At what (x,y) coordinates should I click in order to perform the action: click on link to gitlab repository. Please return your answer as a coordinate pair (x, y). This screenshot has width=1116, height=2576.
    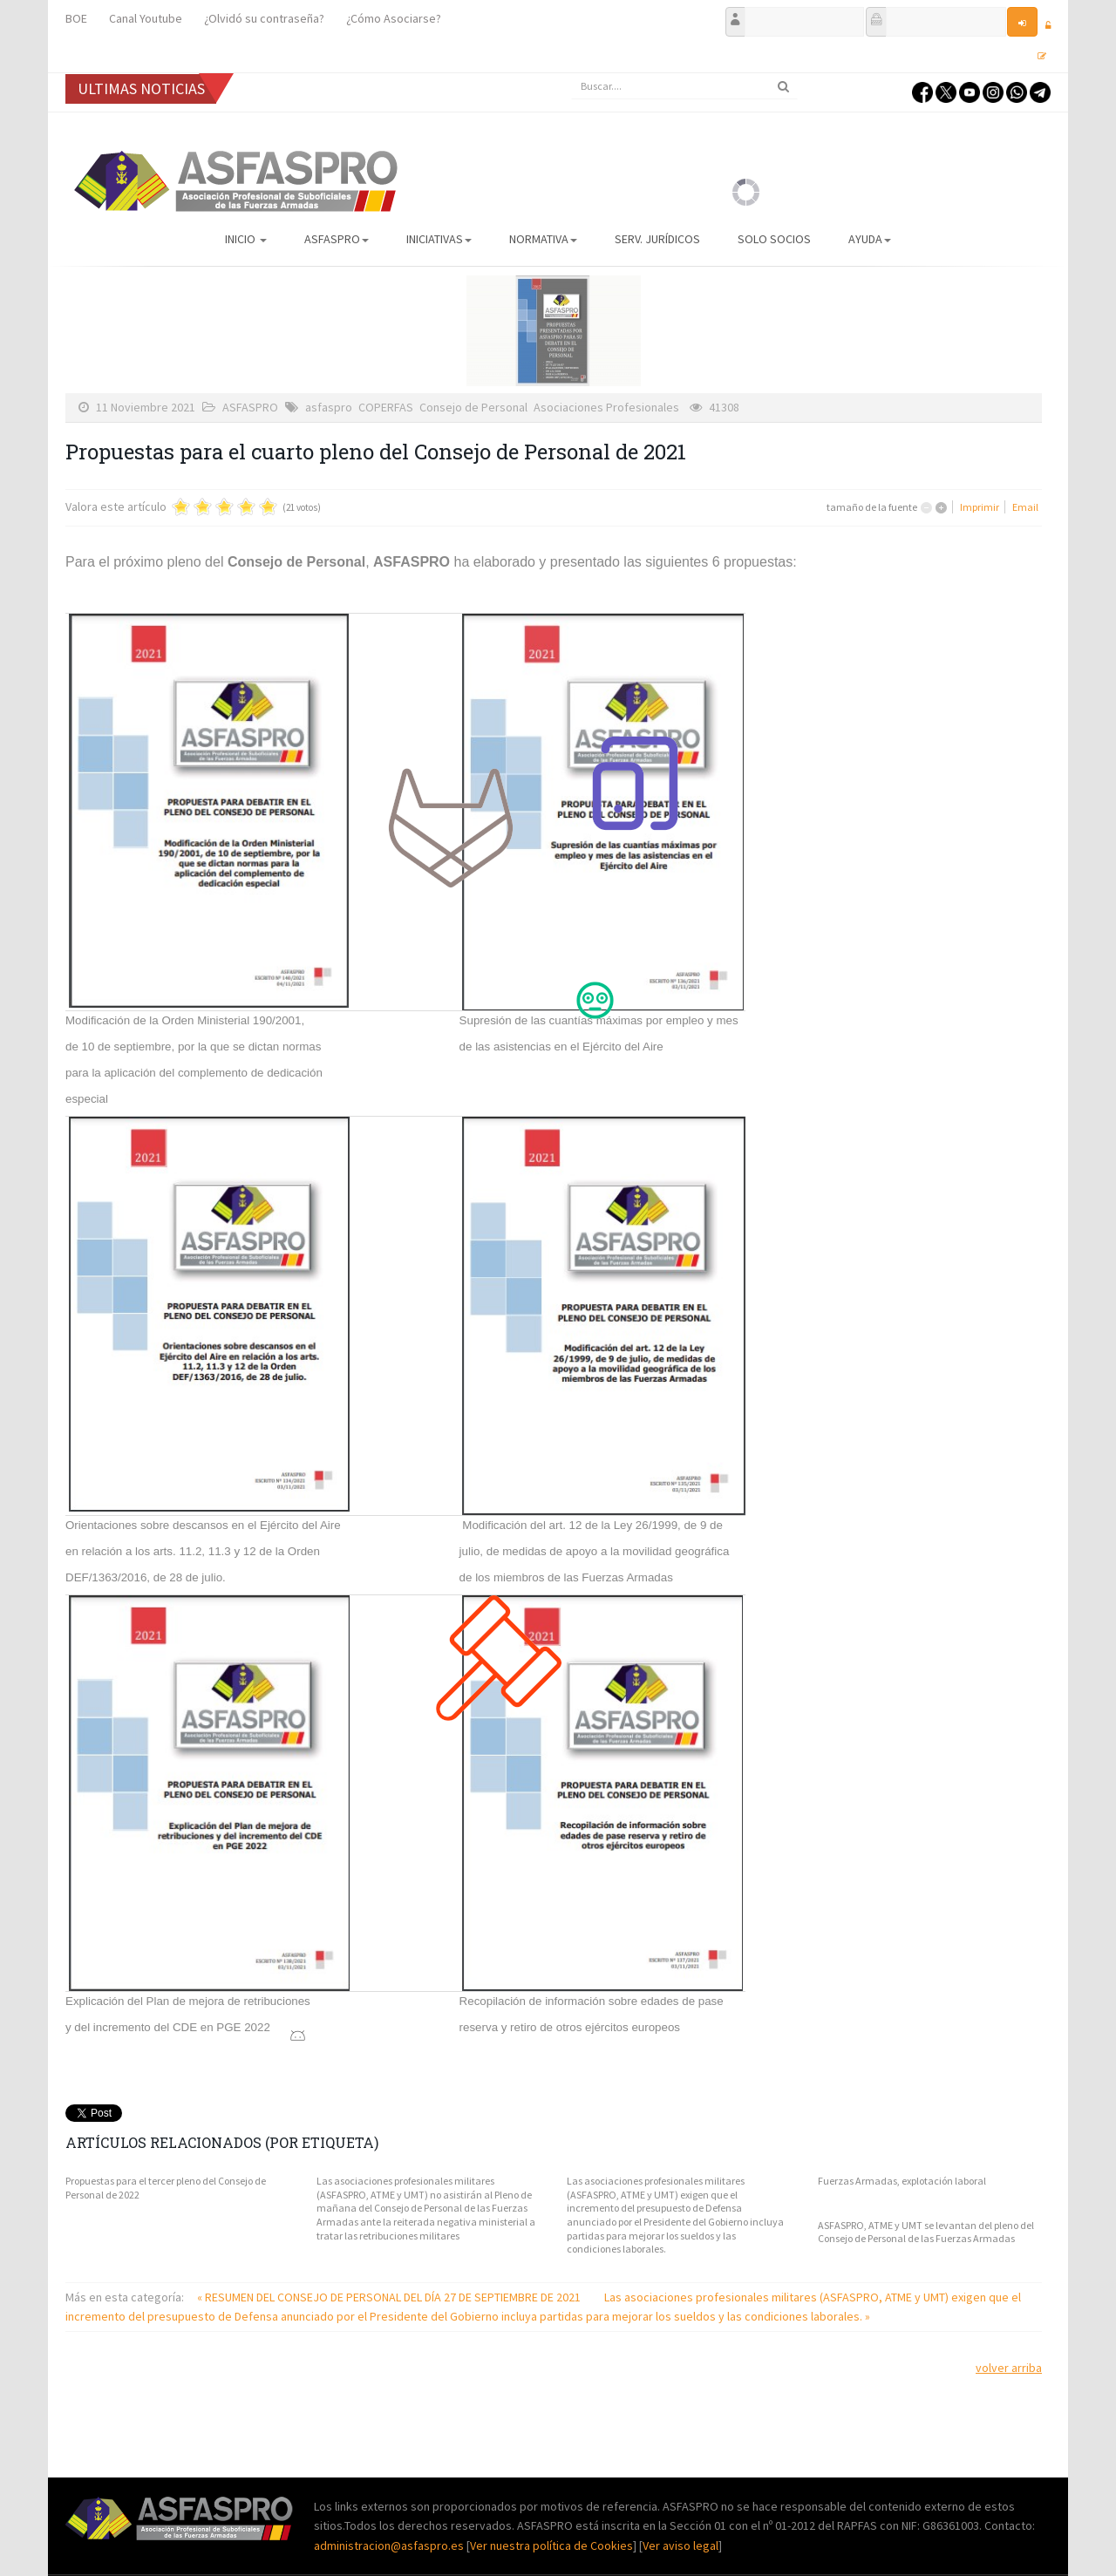
    Looking at the image, I should click on (451, 826).